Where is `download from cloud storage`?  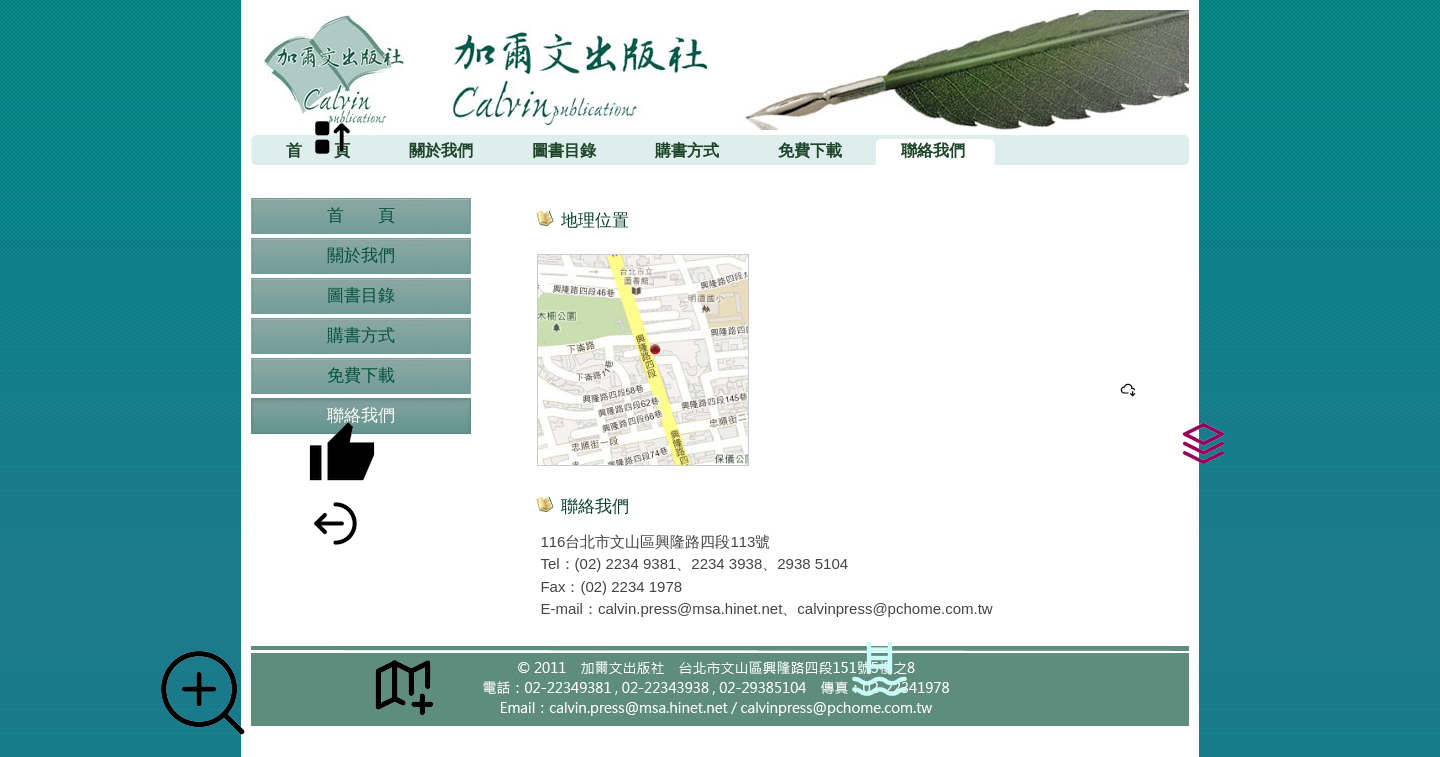 download from cloud storage is located at coordinates (1128, 389).